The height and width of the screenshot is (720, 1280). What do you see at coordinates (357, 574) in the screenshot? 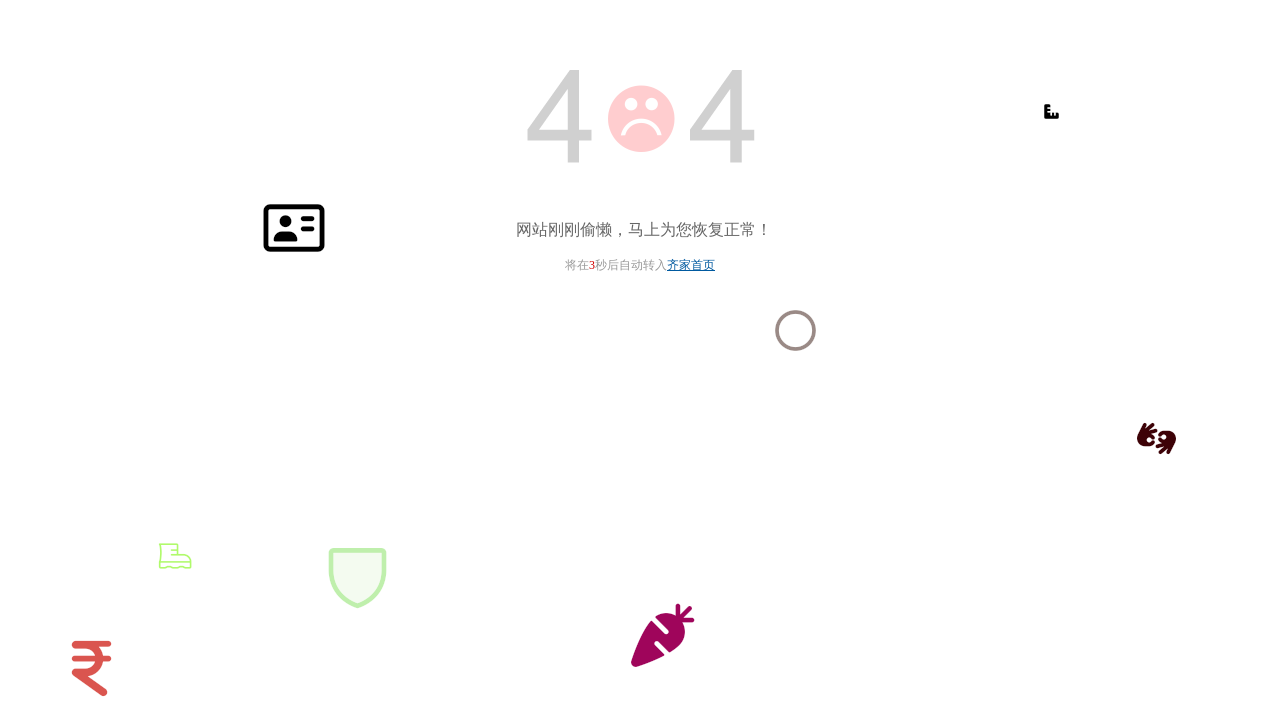
I see `access security or privacy settings` at bounding box center [357, 574].